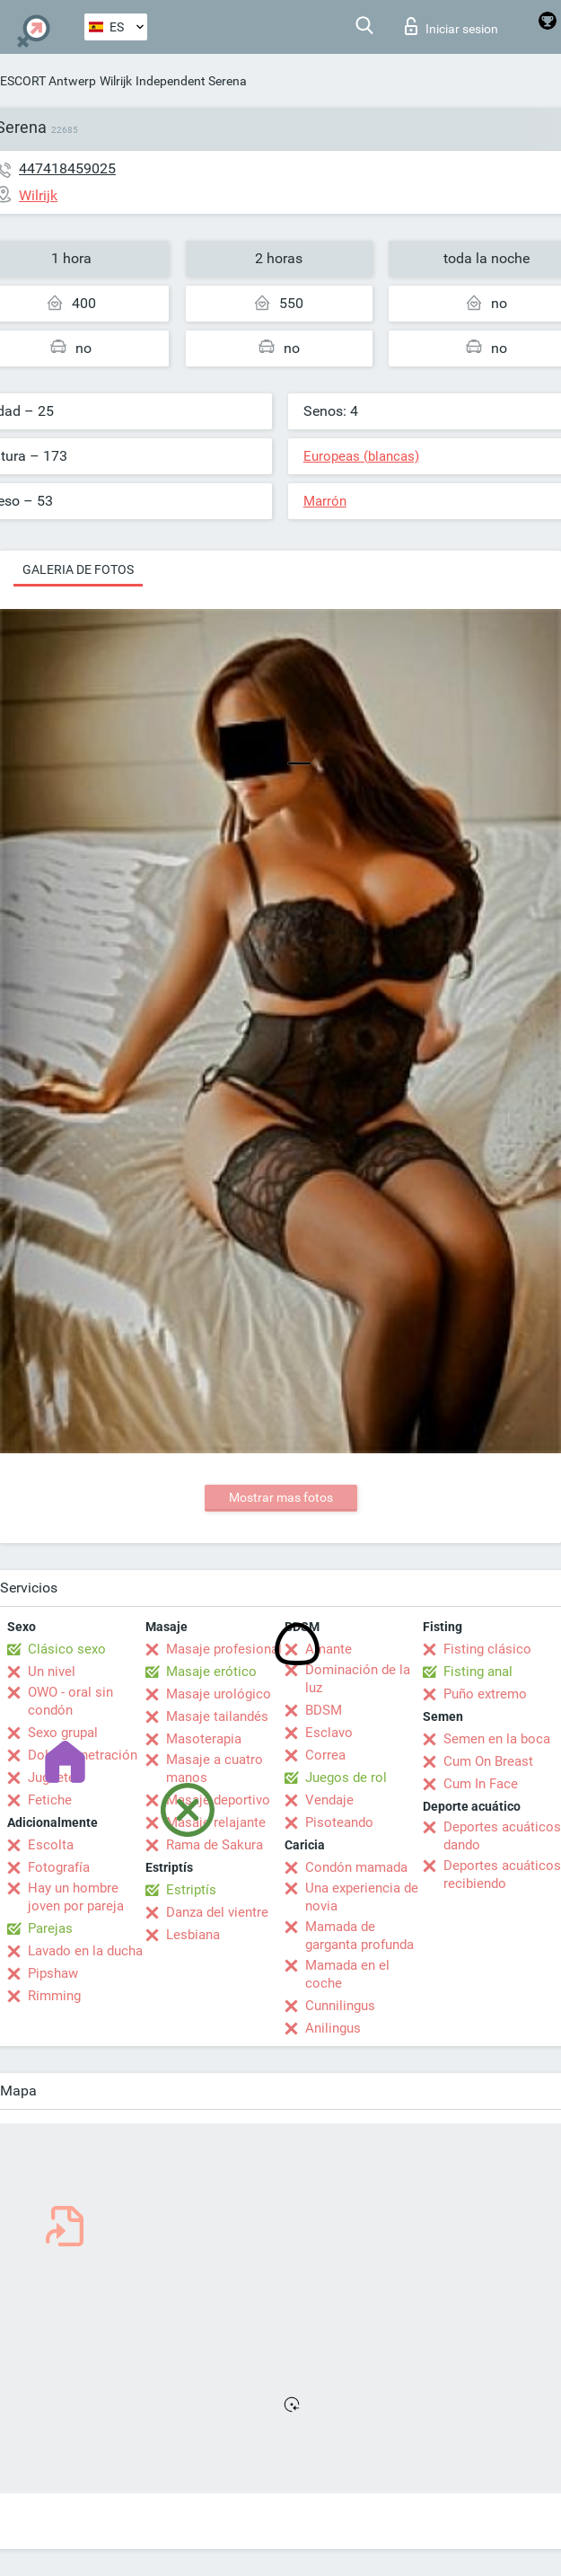 The height and width of the screenshot is (2576, 561). What do you see at coordinates (299, 773) in the screenshot?
I see `maximize a window or panel` at bounding box center [299, 773].